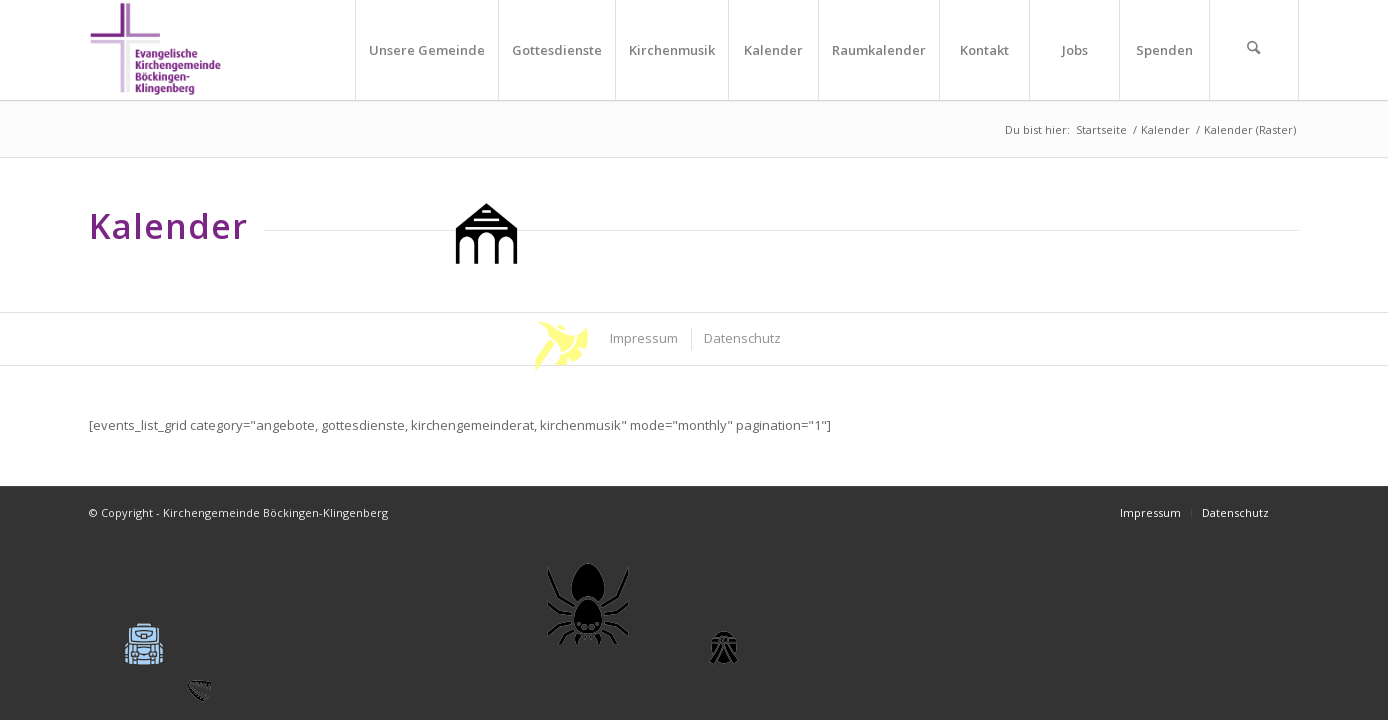 The image size is (1388, 720). What do you see at coordinates (144, 644) in the screenshot?
I see `access your inventory or stored items` at bounding box center [144, 644].